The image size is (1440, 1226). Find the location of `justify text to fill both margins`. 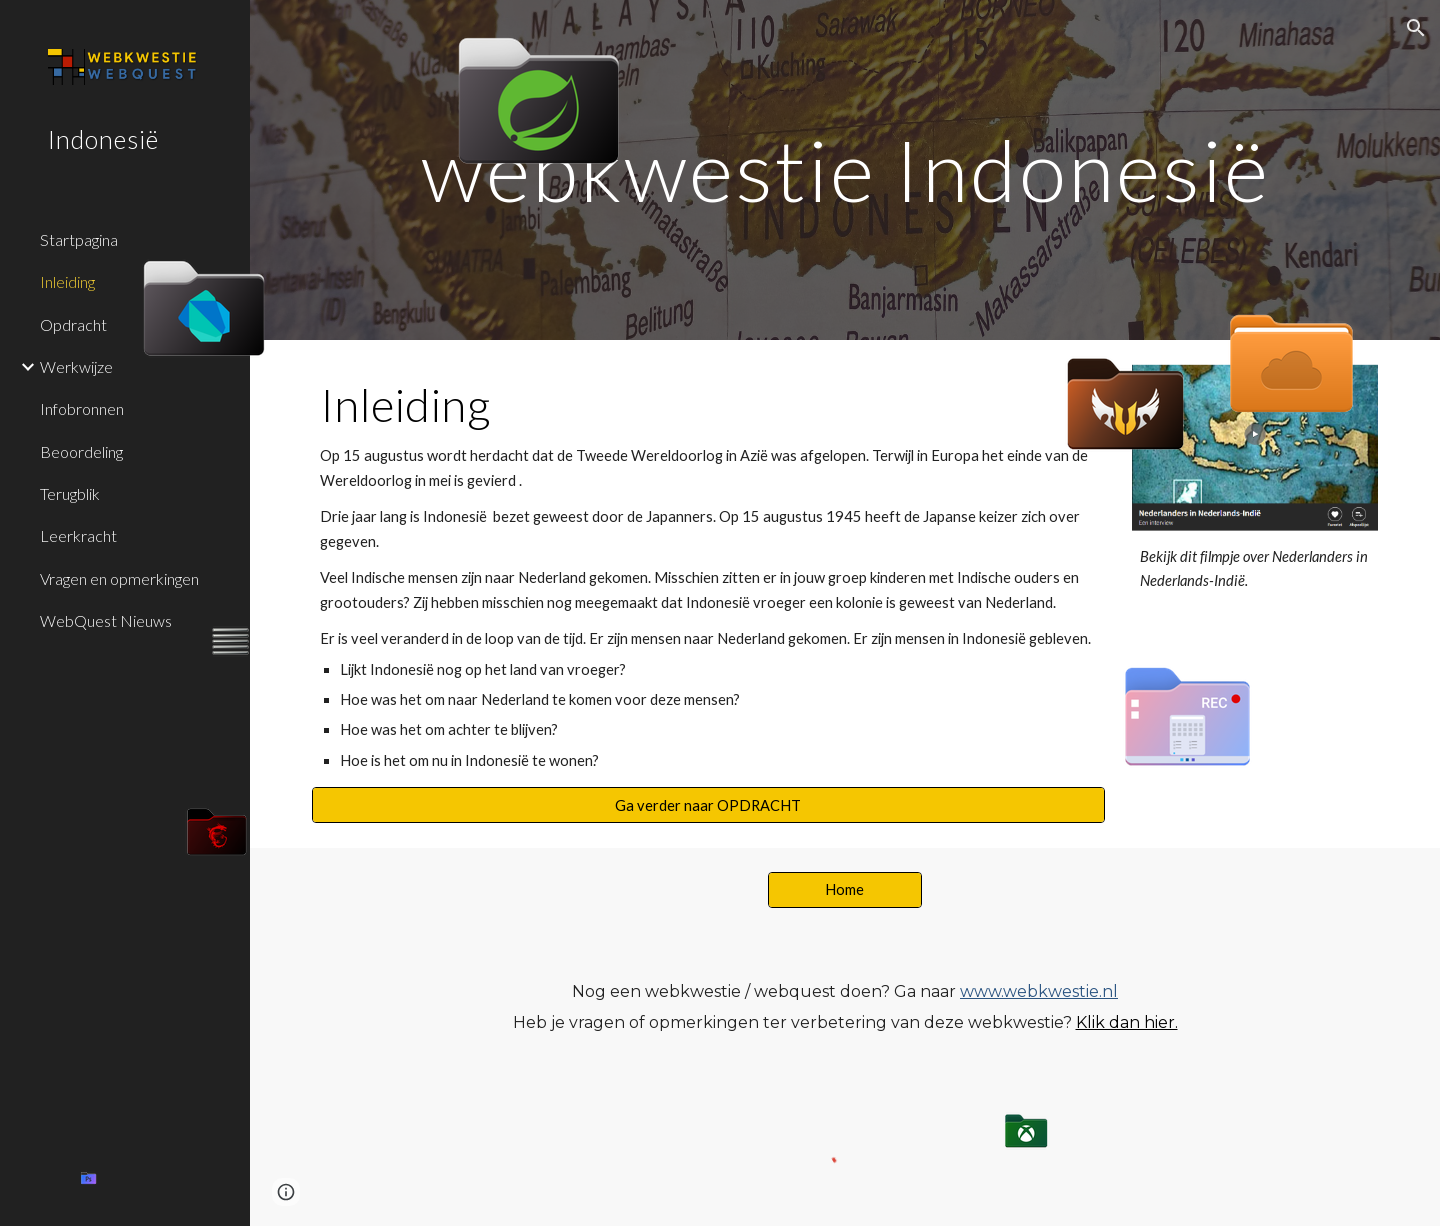

justify text to fill both margins is located at coordinates (230, 641).